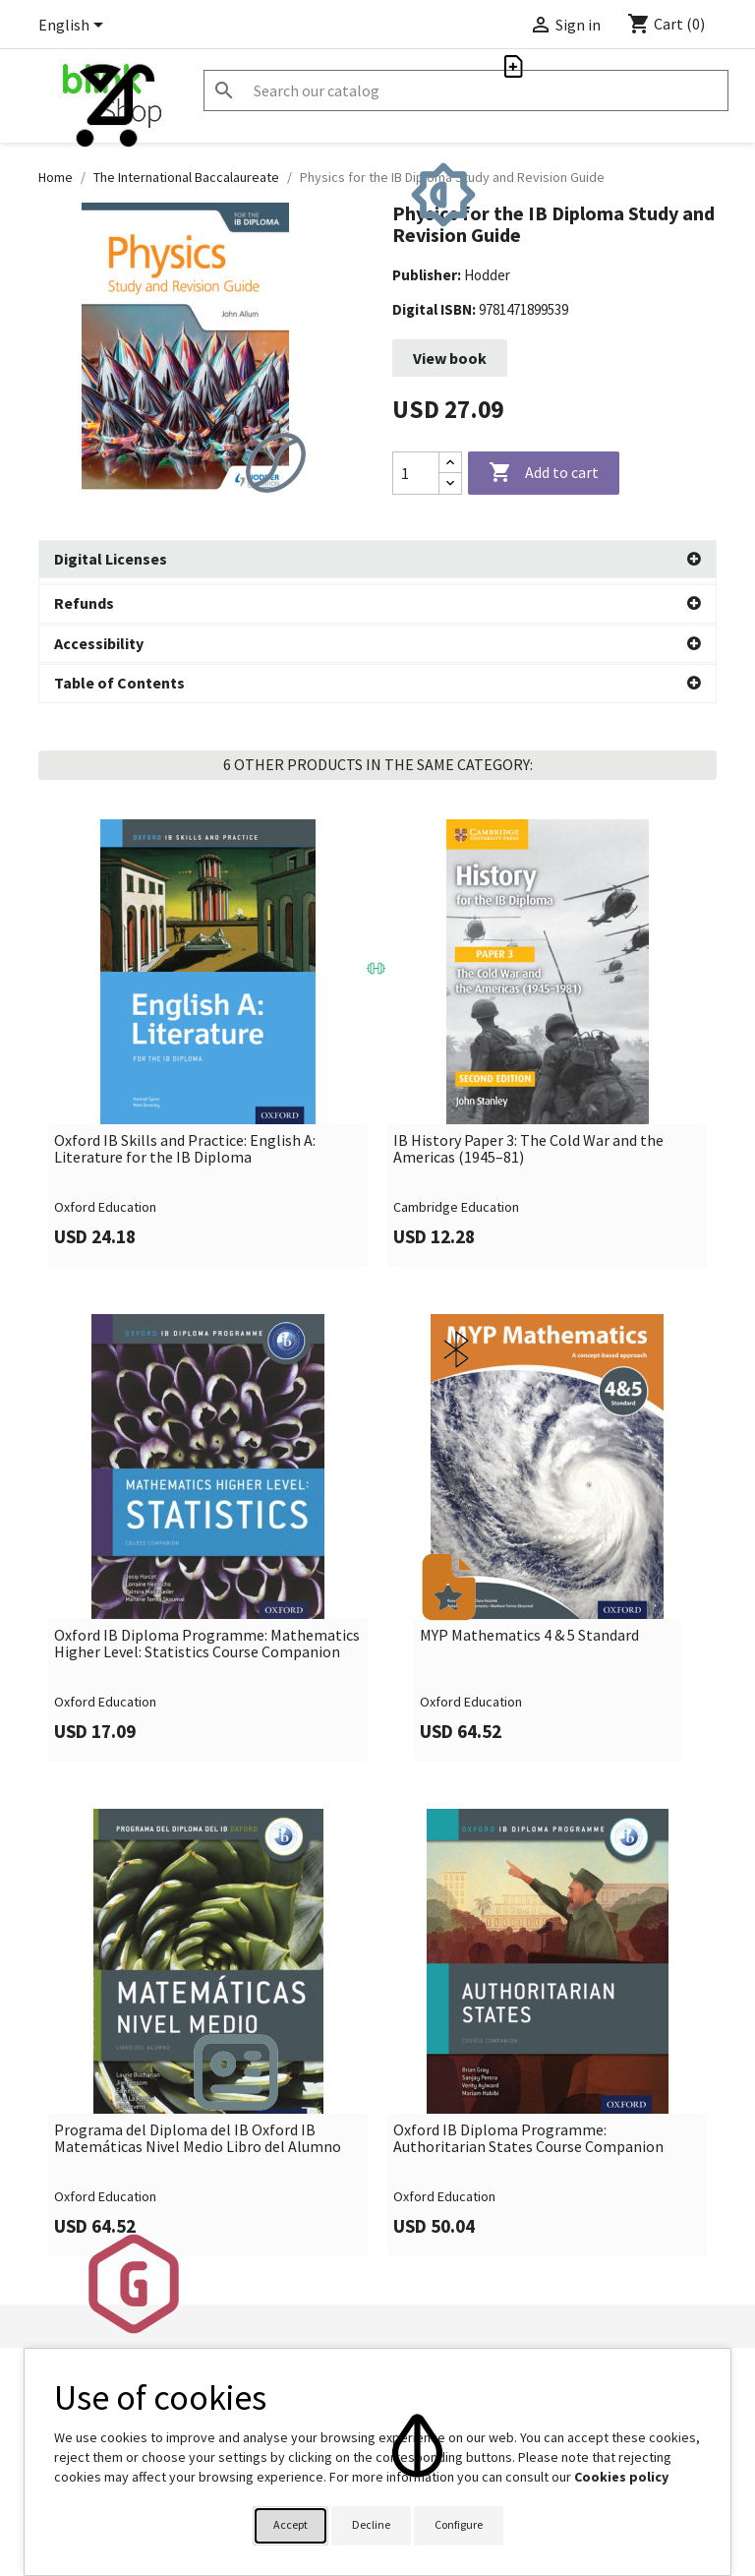 This screenshot has height=2576, width=755. Describe the element at coordinates (275, 462) in the screenshot. I see `browse coffee shops or cafés nearby` at that location.